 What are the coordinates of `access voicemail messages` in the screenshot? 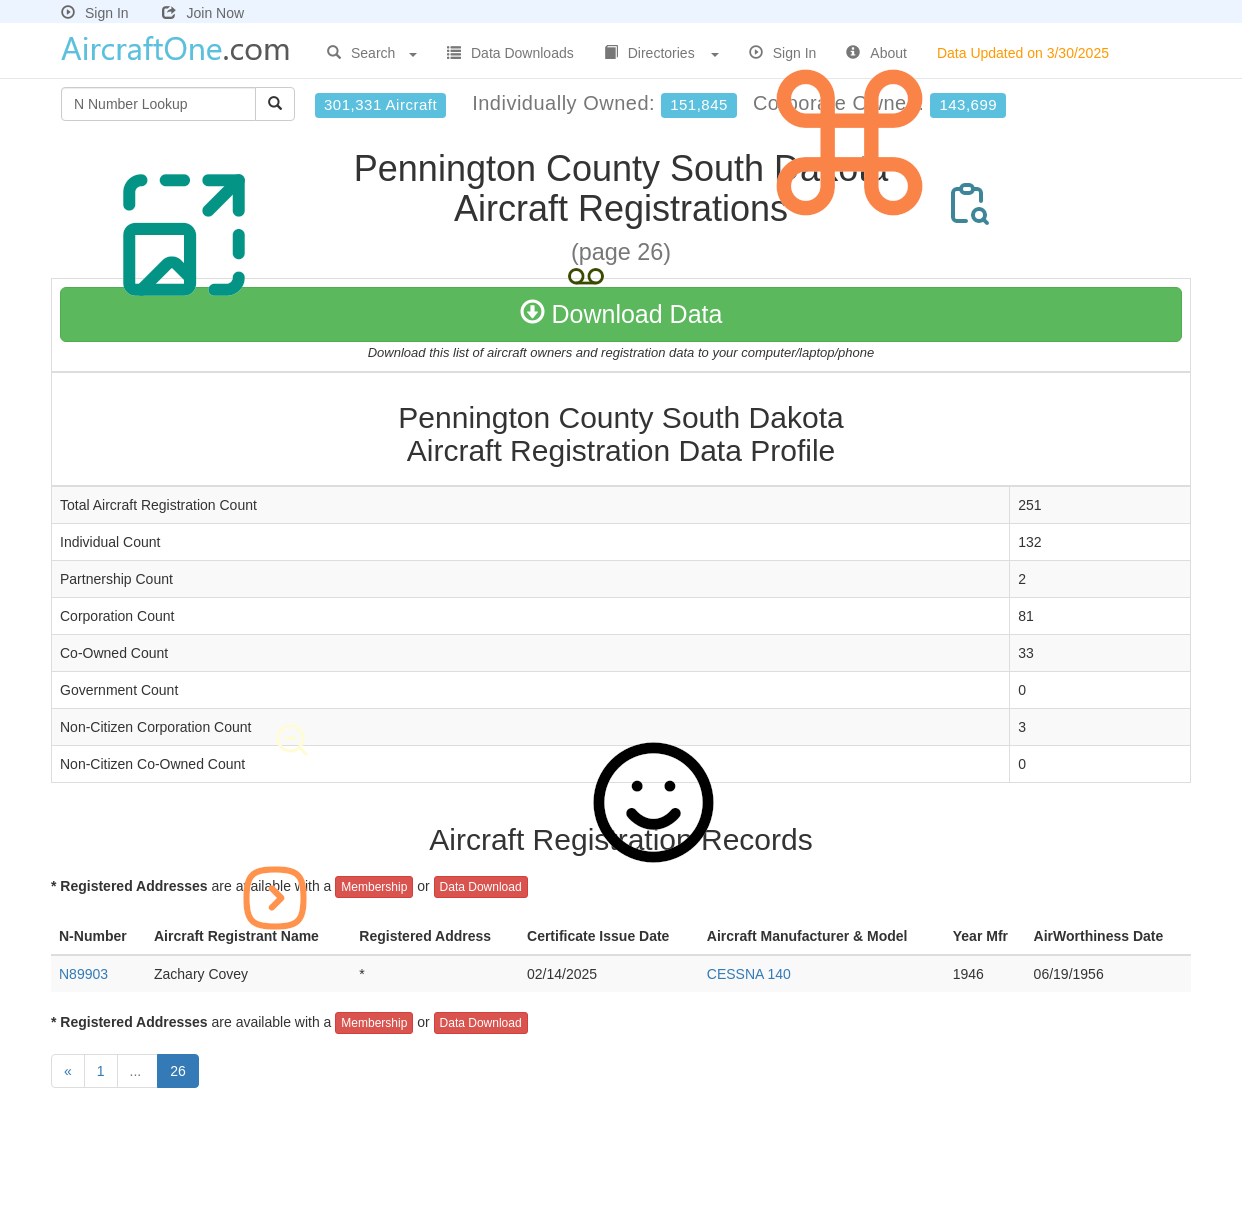 It's located at (586, 277).